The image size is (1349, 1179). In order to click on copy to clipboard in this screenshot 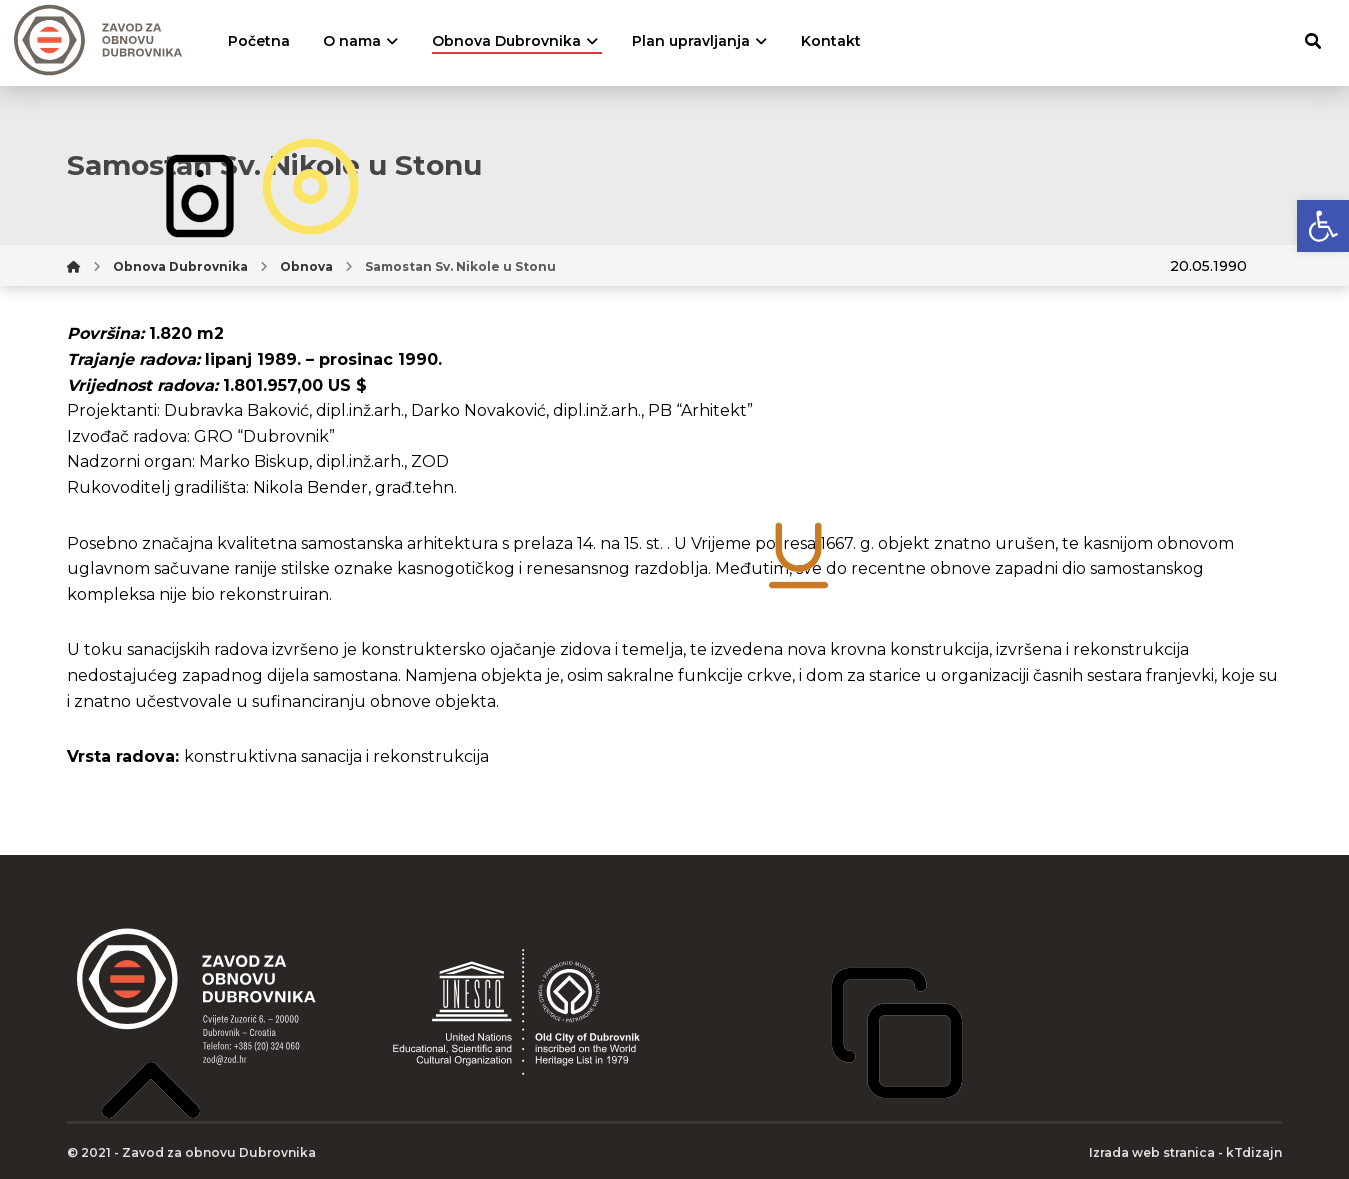, I will do `click(897, 1033)`.